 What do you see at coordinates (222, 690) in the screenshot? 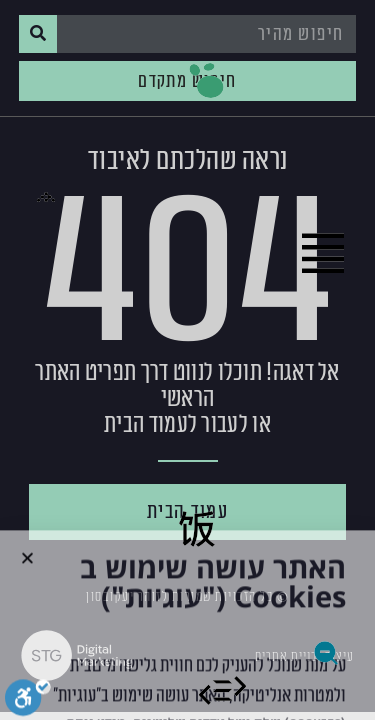
I see `purescript programming language logo` at bounding box center [222, 690].